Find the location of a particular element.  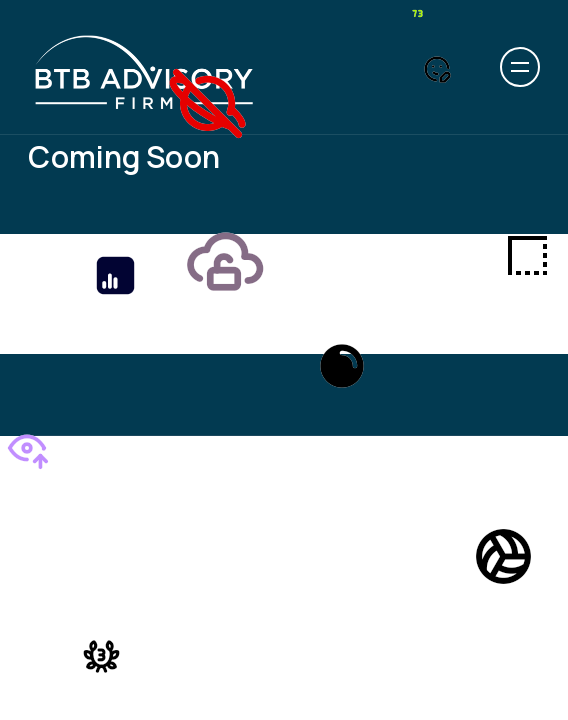

disable global or worldwide access is located at coordinates (207, 103).